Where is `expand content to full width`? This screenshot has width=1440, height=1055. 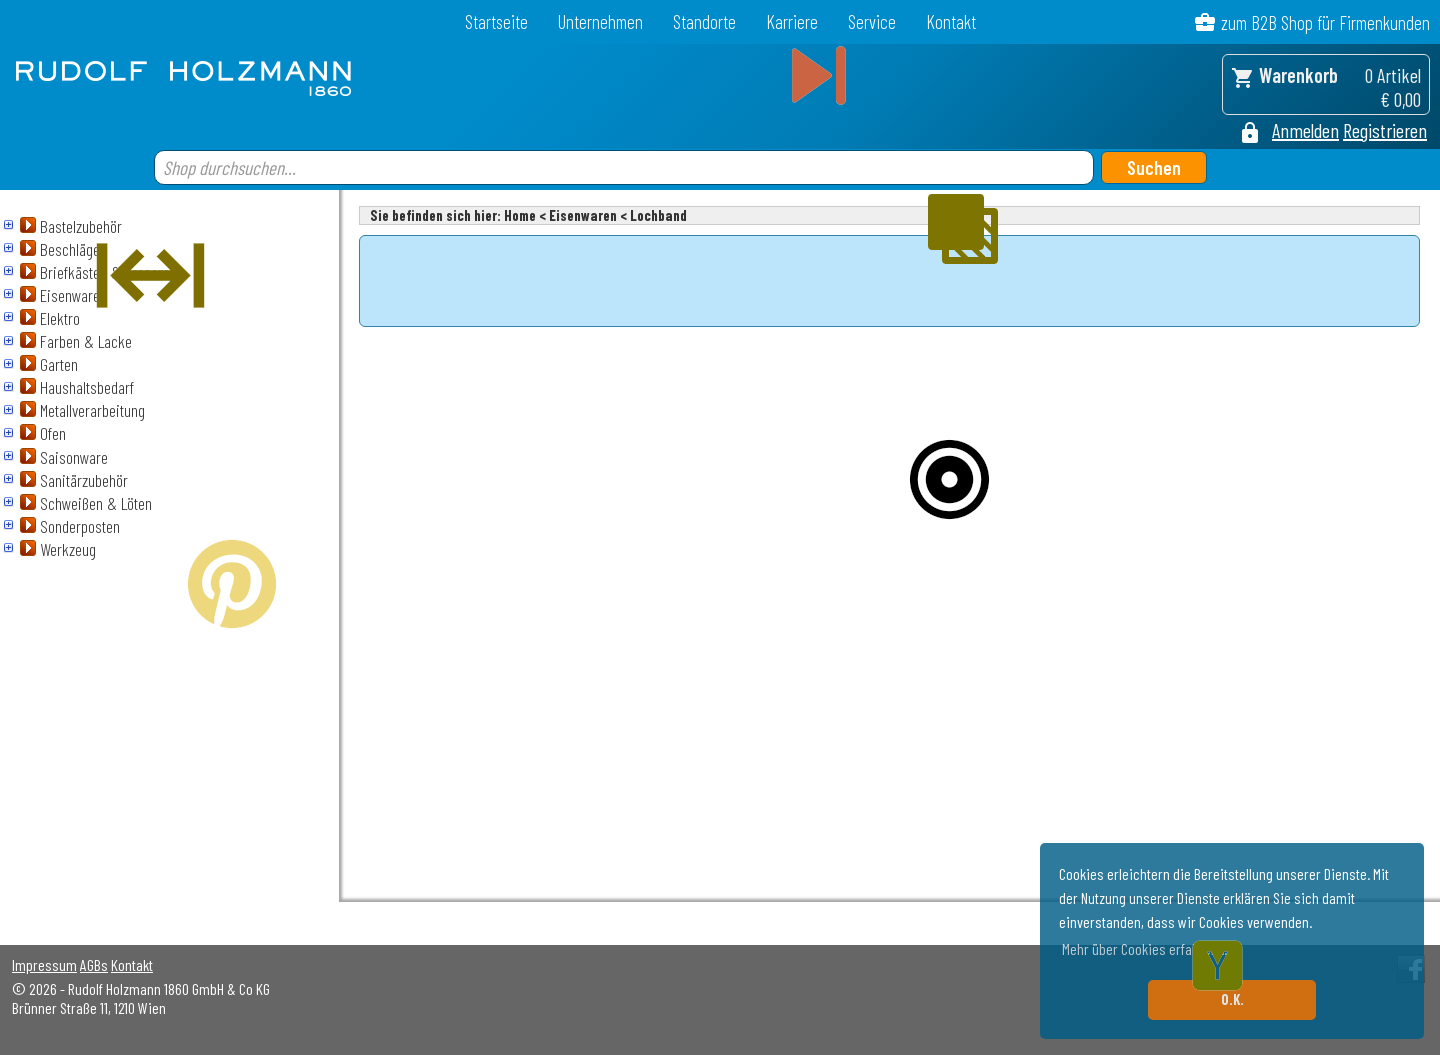
expand content to full width is located at coordinates (150, 275).